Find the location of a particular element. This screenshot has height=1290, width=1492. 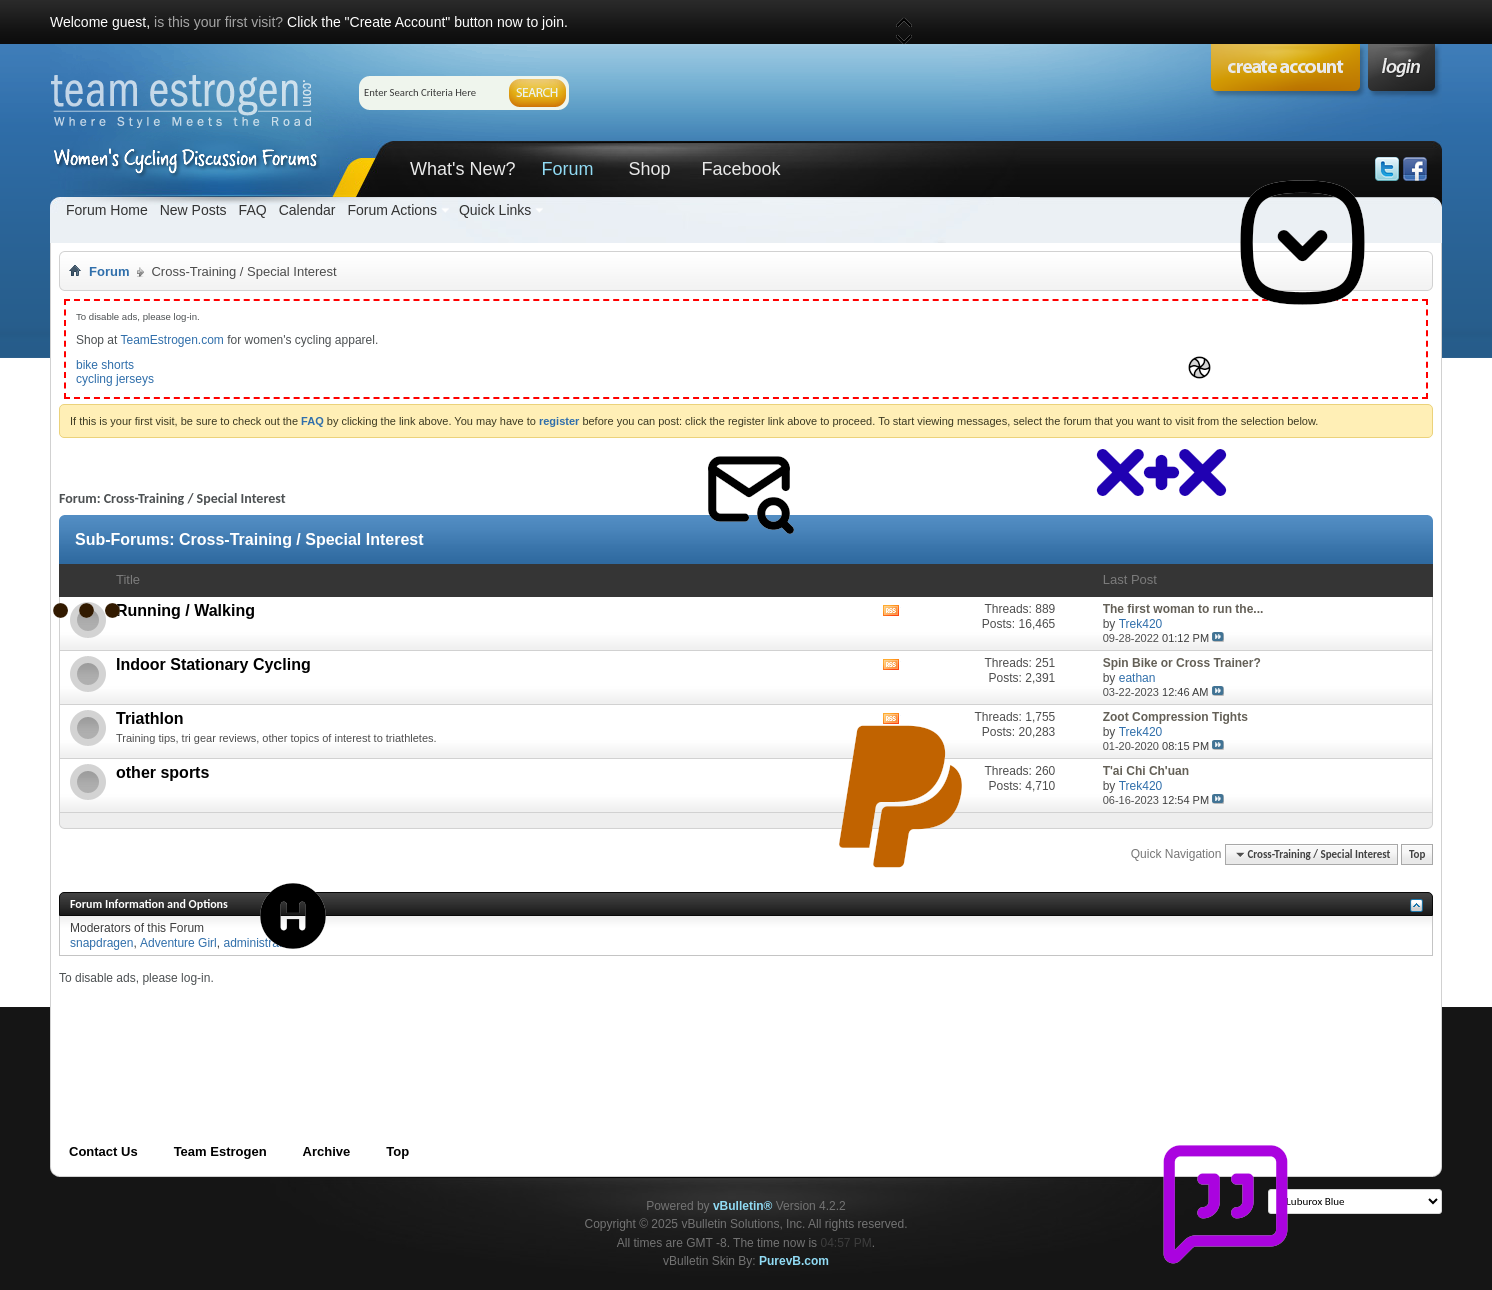

pay with PayPal is located at coordinates (900, 796).